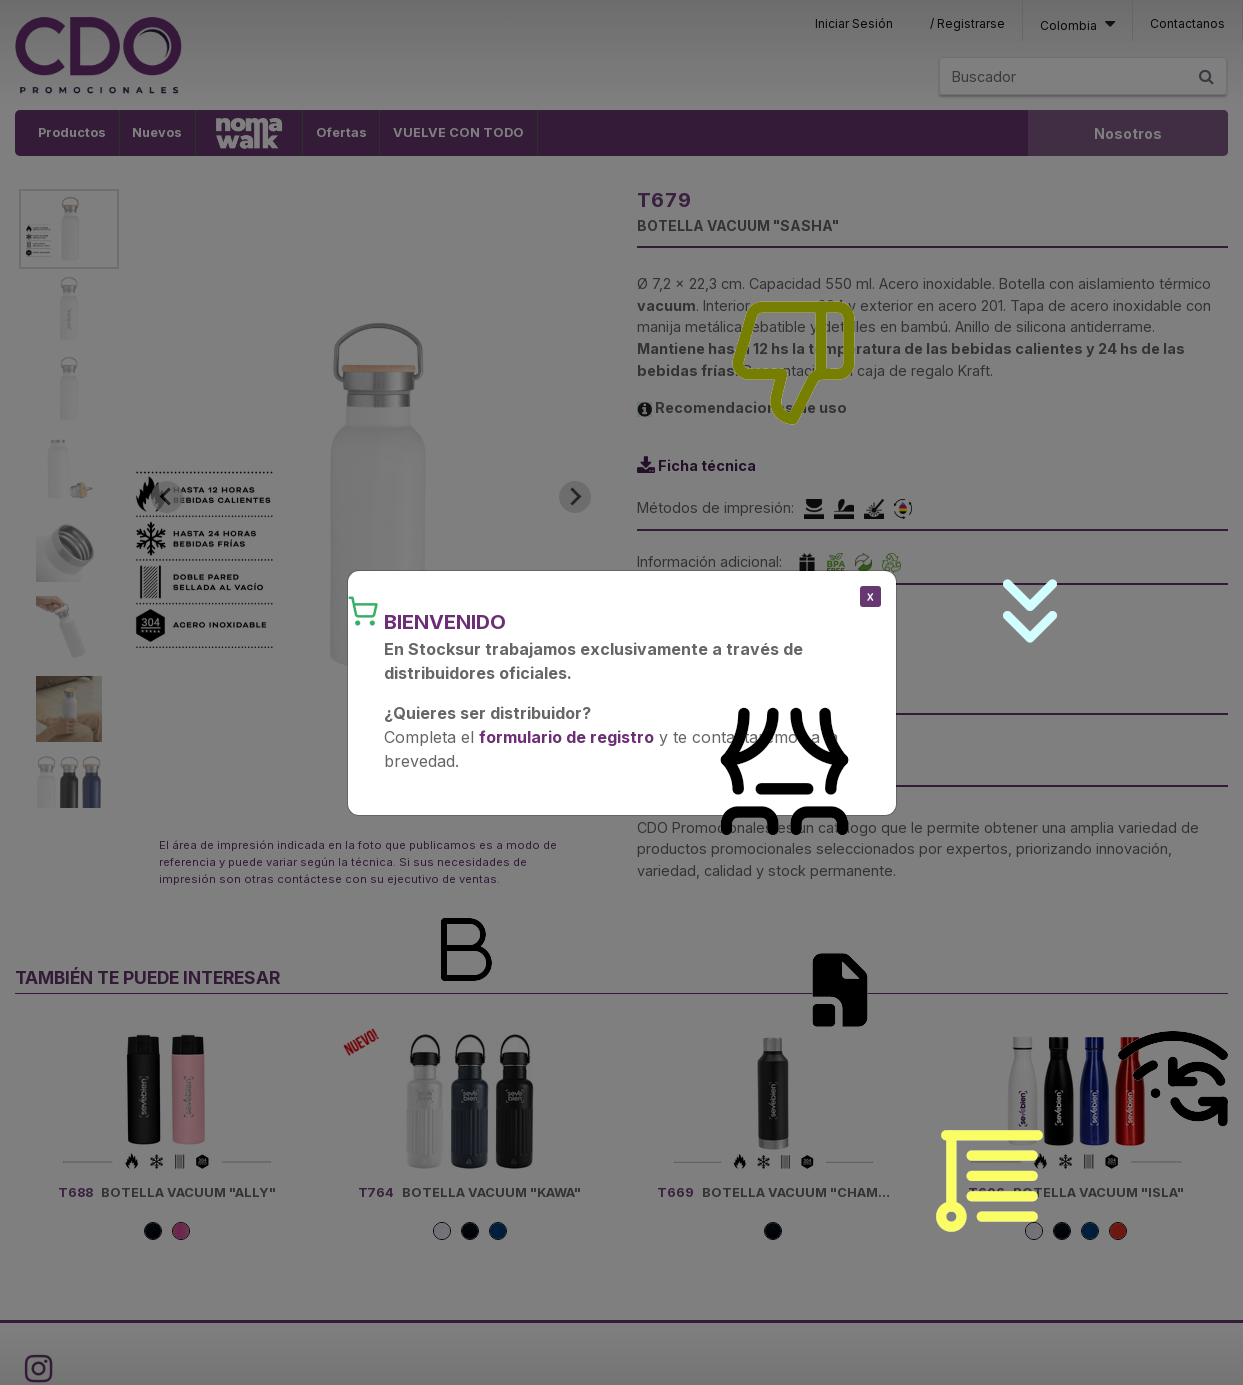 Image resolution: width=1243 pixels, height=1385 pixels. Describe the element at coordinates (462, 951) in the screenshot. I see `apply bold formatting to selected text` at that location.